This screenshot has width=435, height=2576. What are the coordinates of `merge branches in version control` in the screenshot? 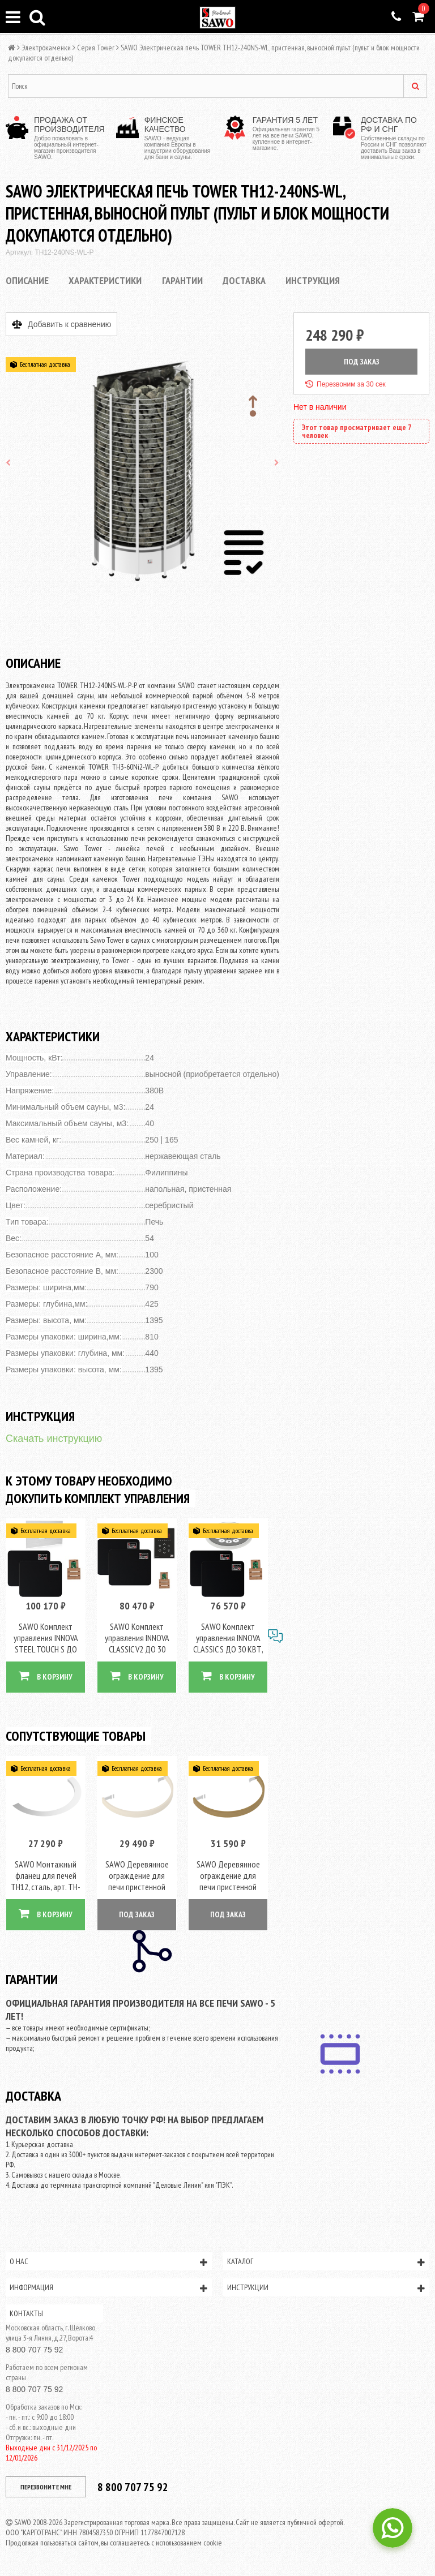 It's located at (149, 1951).